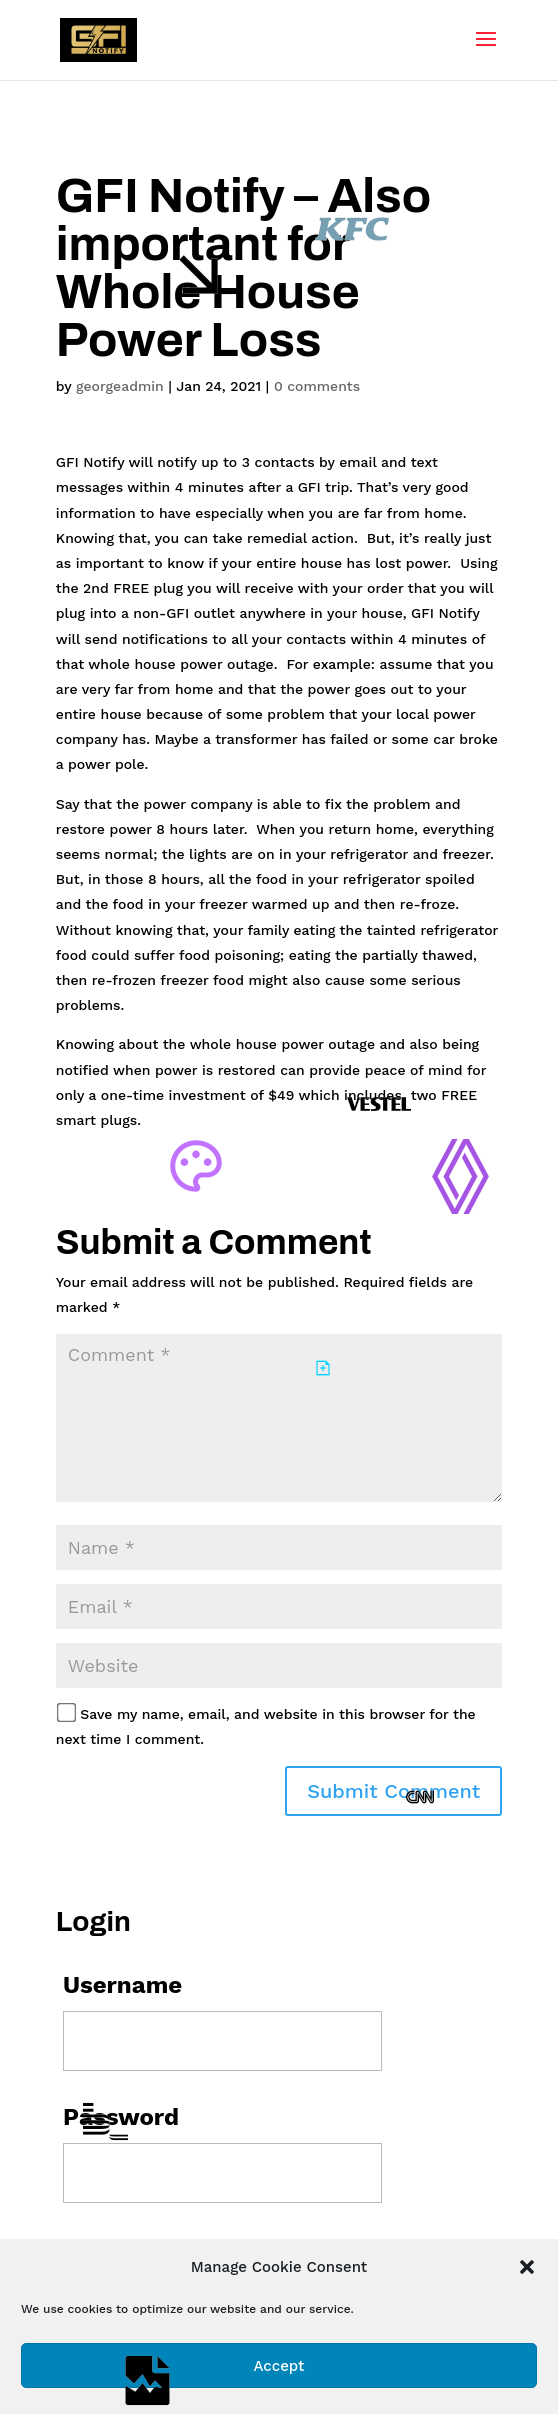 This screenshot has width=558, height=2414. What do you see at coordinates (460, 1176) in the screenshot?
I see `renault brand logo` at bounding box center [460, 1176].